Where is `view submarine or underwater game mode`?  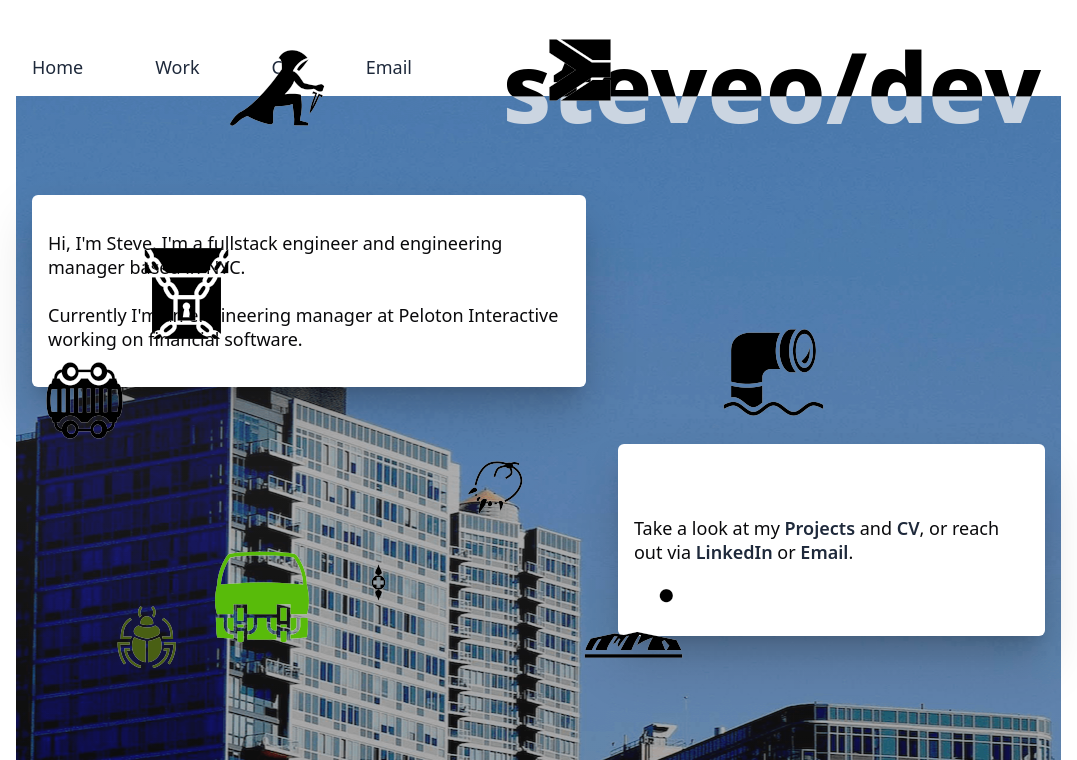 view submarine or underwater game mode is located at coordinates (773, 372).